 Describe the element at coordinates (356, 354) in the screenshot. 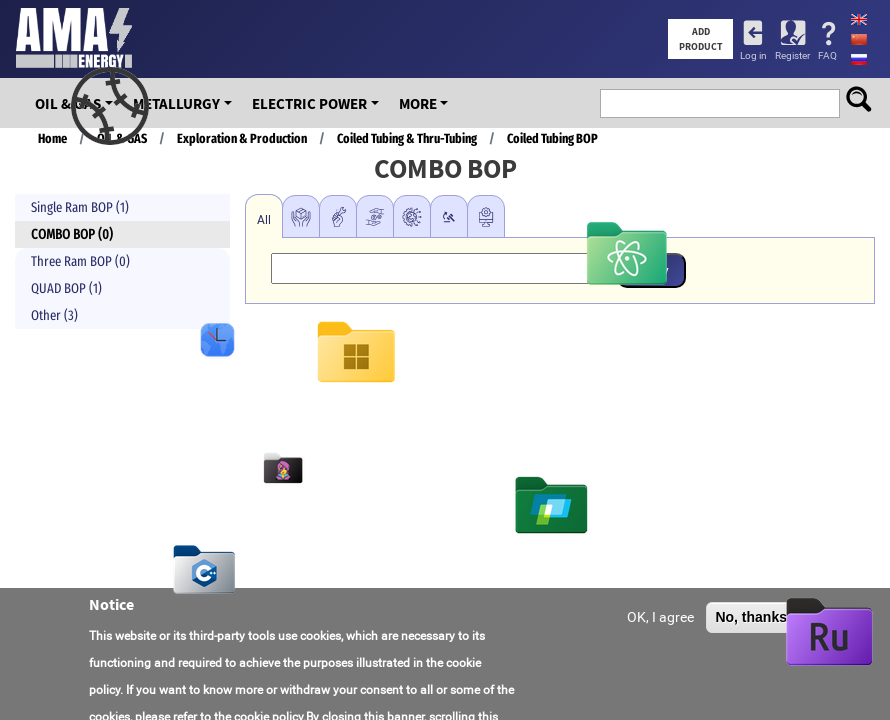

I see `open windows system folder` at that location.